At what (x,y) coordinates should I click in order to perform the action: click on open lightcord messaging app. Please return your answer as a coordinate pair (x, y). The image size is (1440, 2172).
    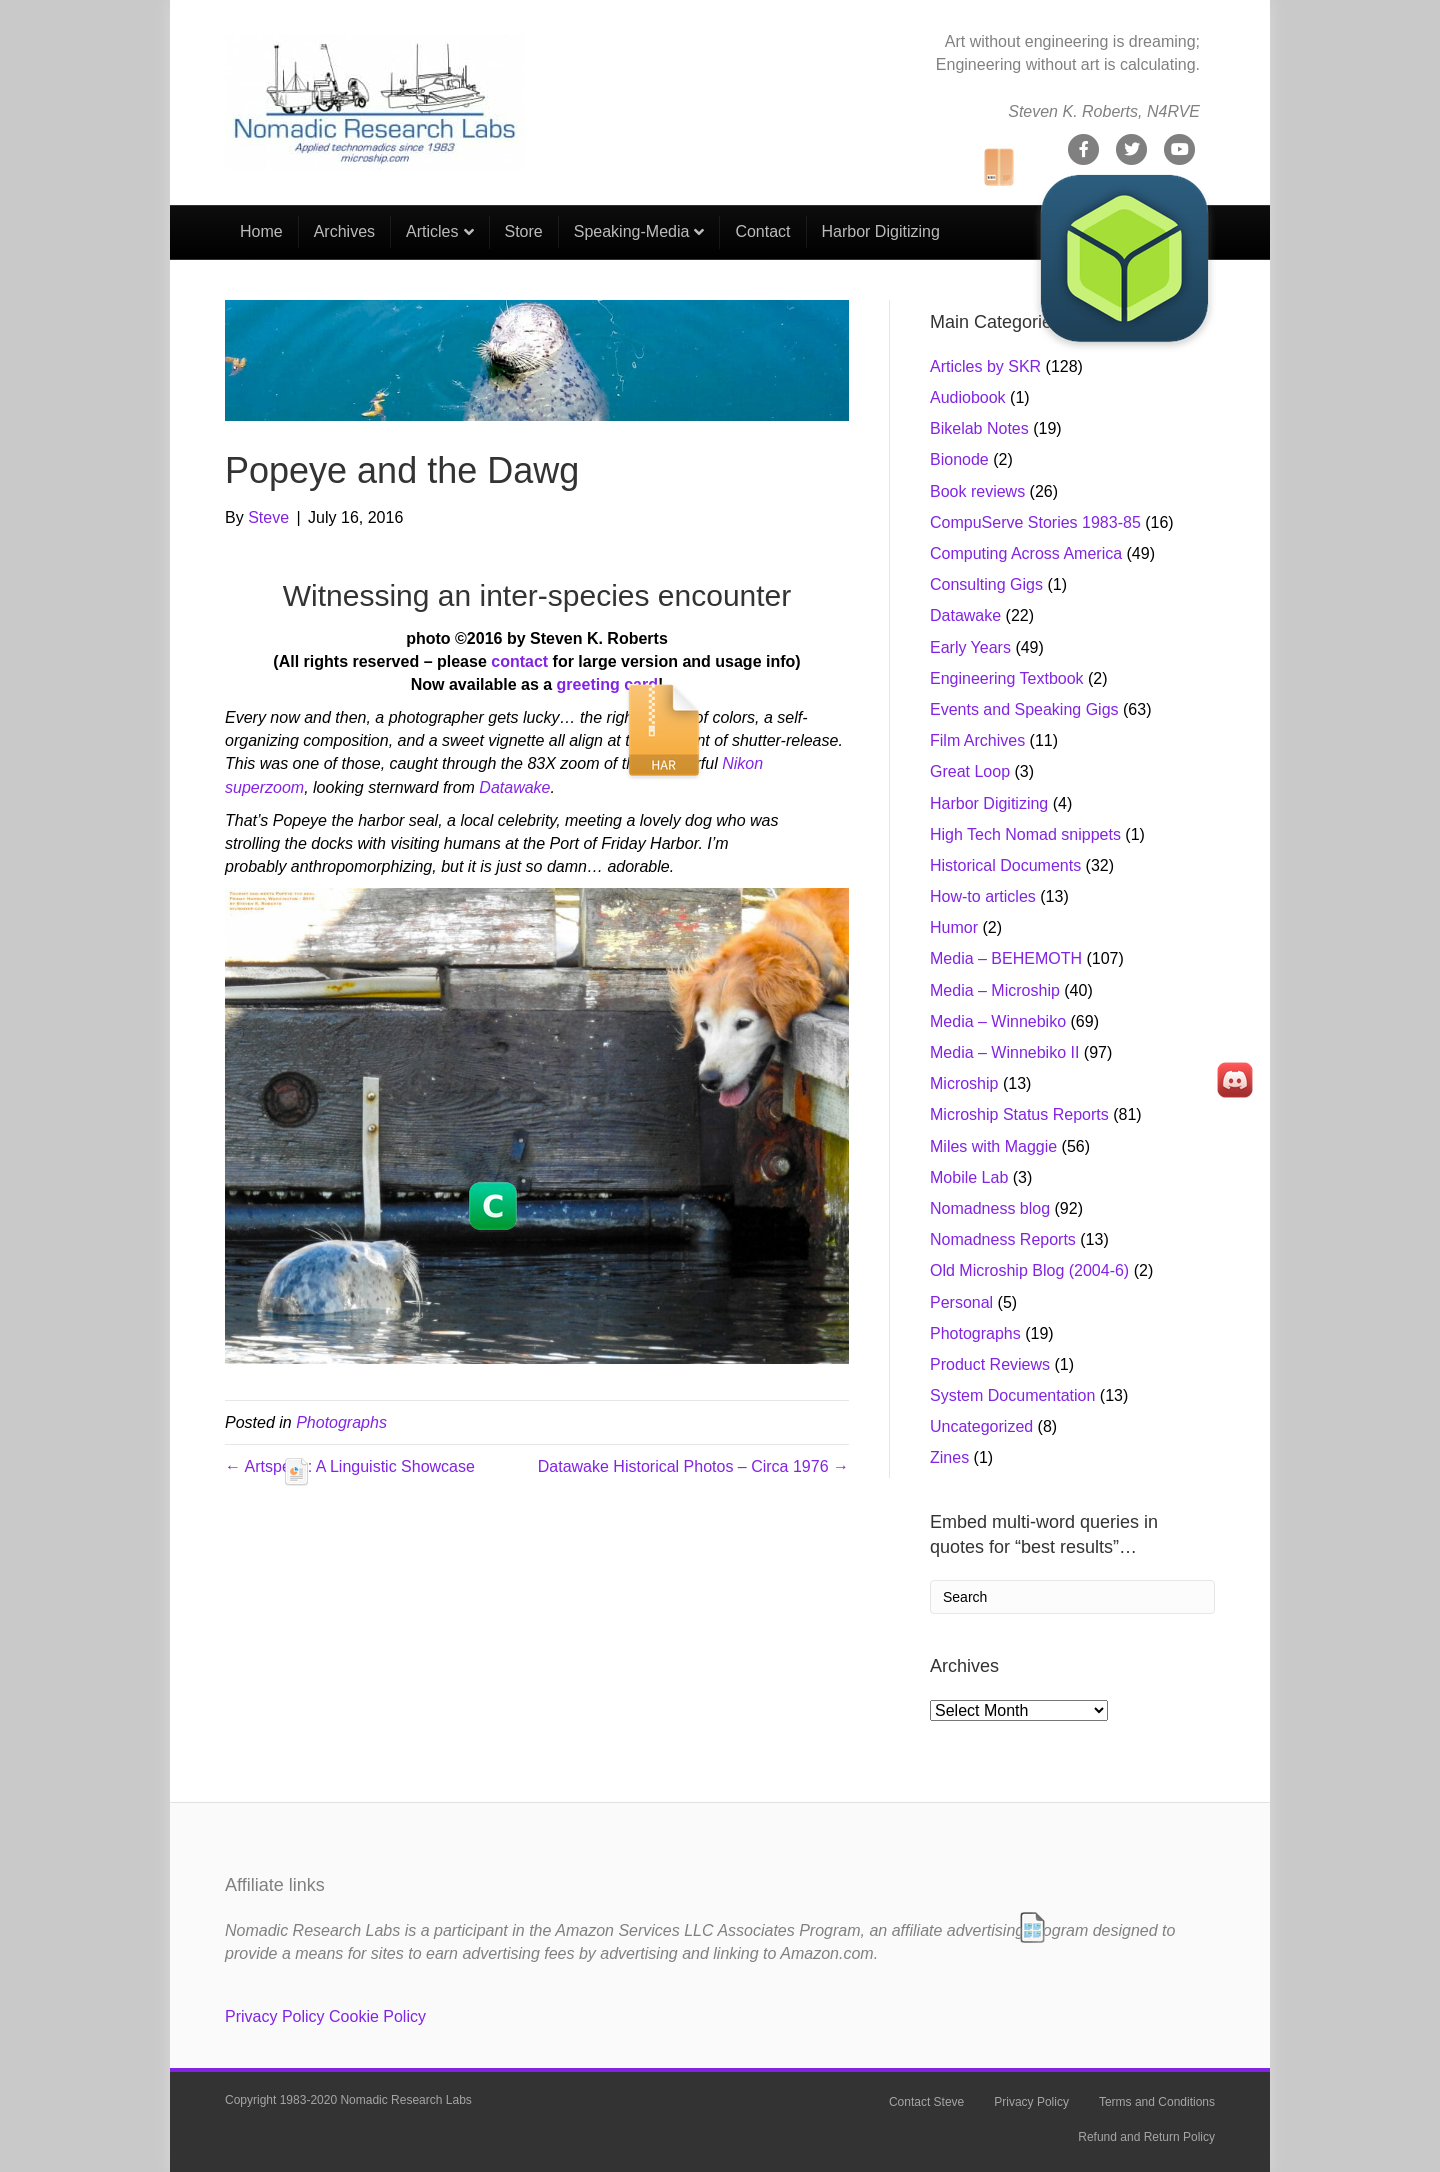
    Looking at the image, I should click on (1235, 1080).